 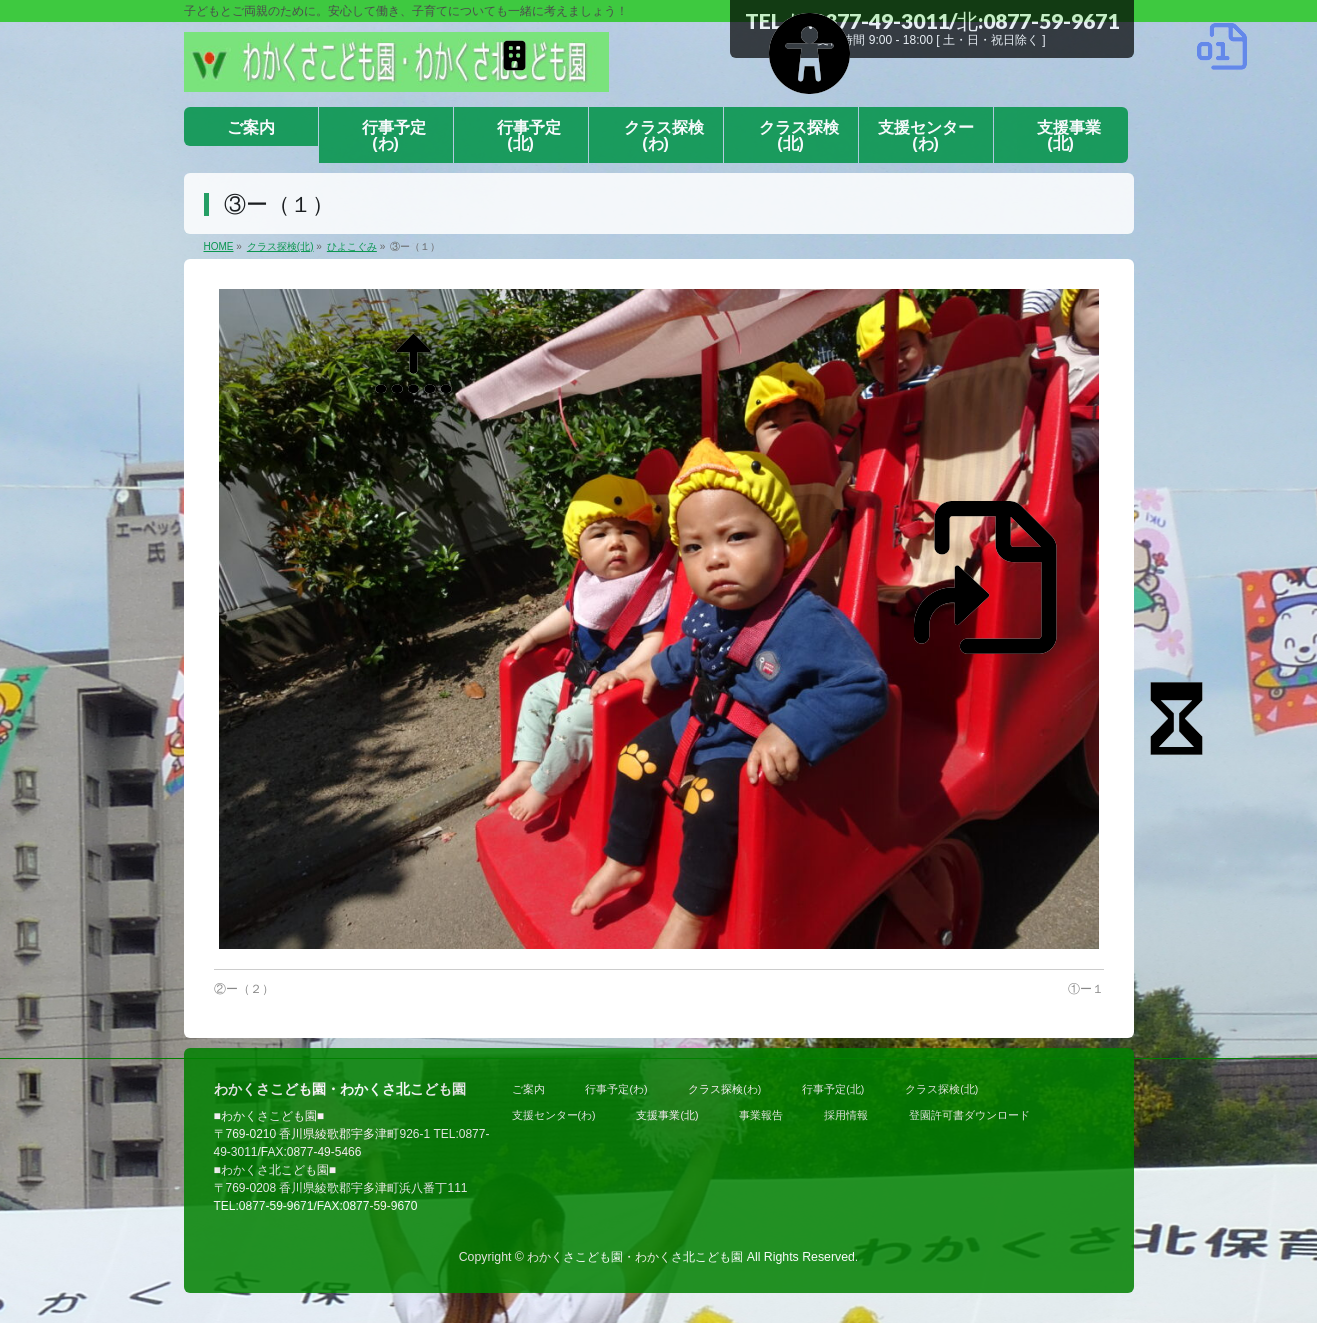 What do you see at coordinates (514, 55) in the screenshot?
I see `view company or organization profile` at bounding box center [514, 55].